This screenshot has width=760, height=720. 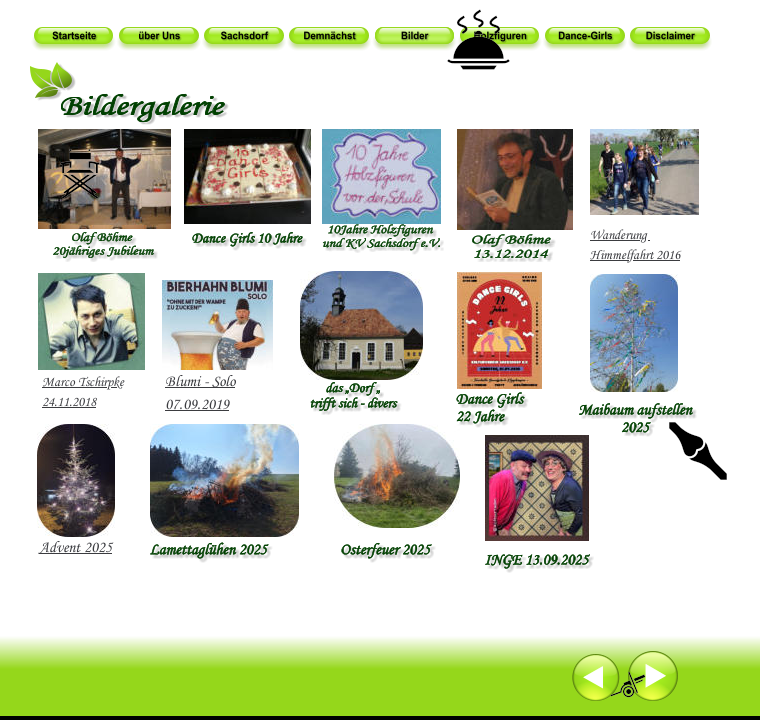 What do you see at coordinates (478, 39) in the screenshot?
I see `view nearby restaurants or dining options` at bounding box center [478, 39].